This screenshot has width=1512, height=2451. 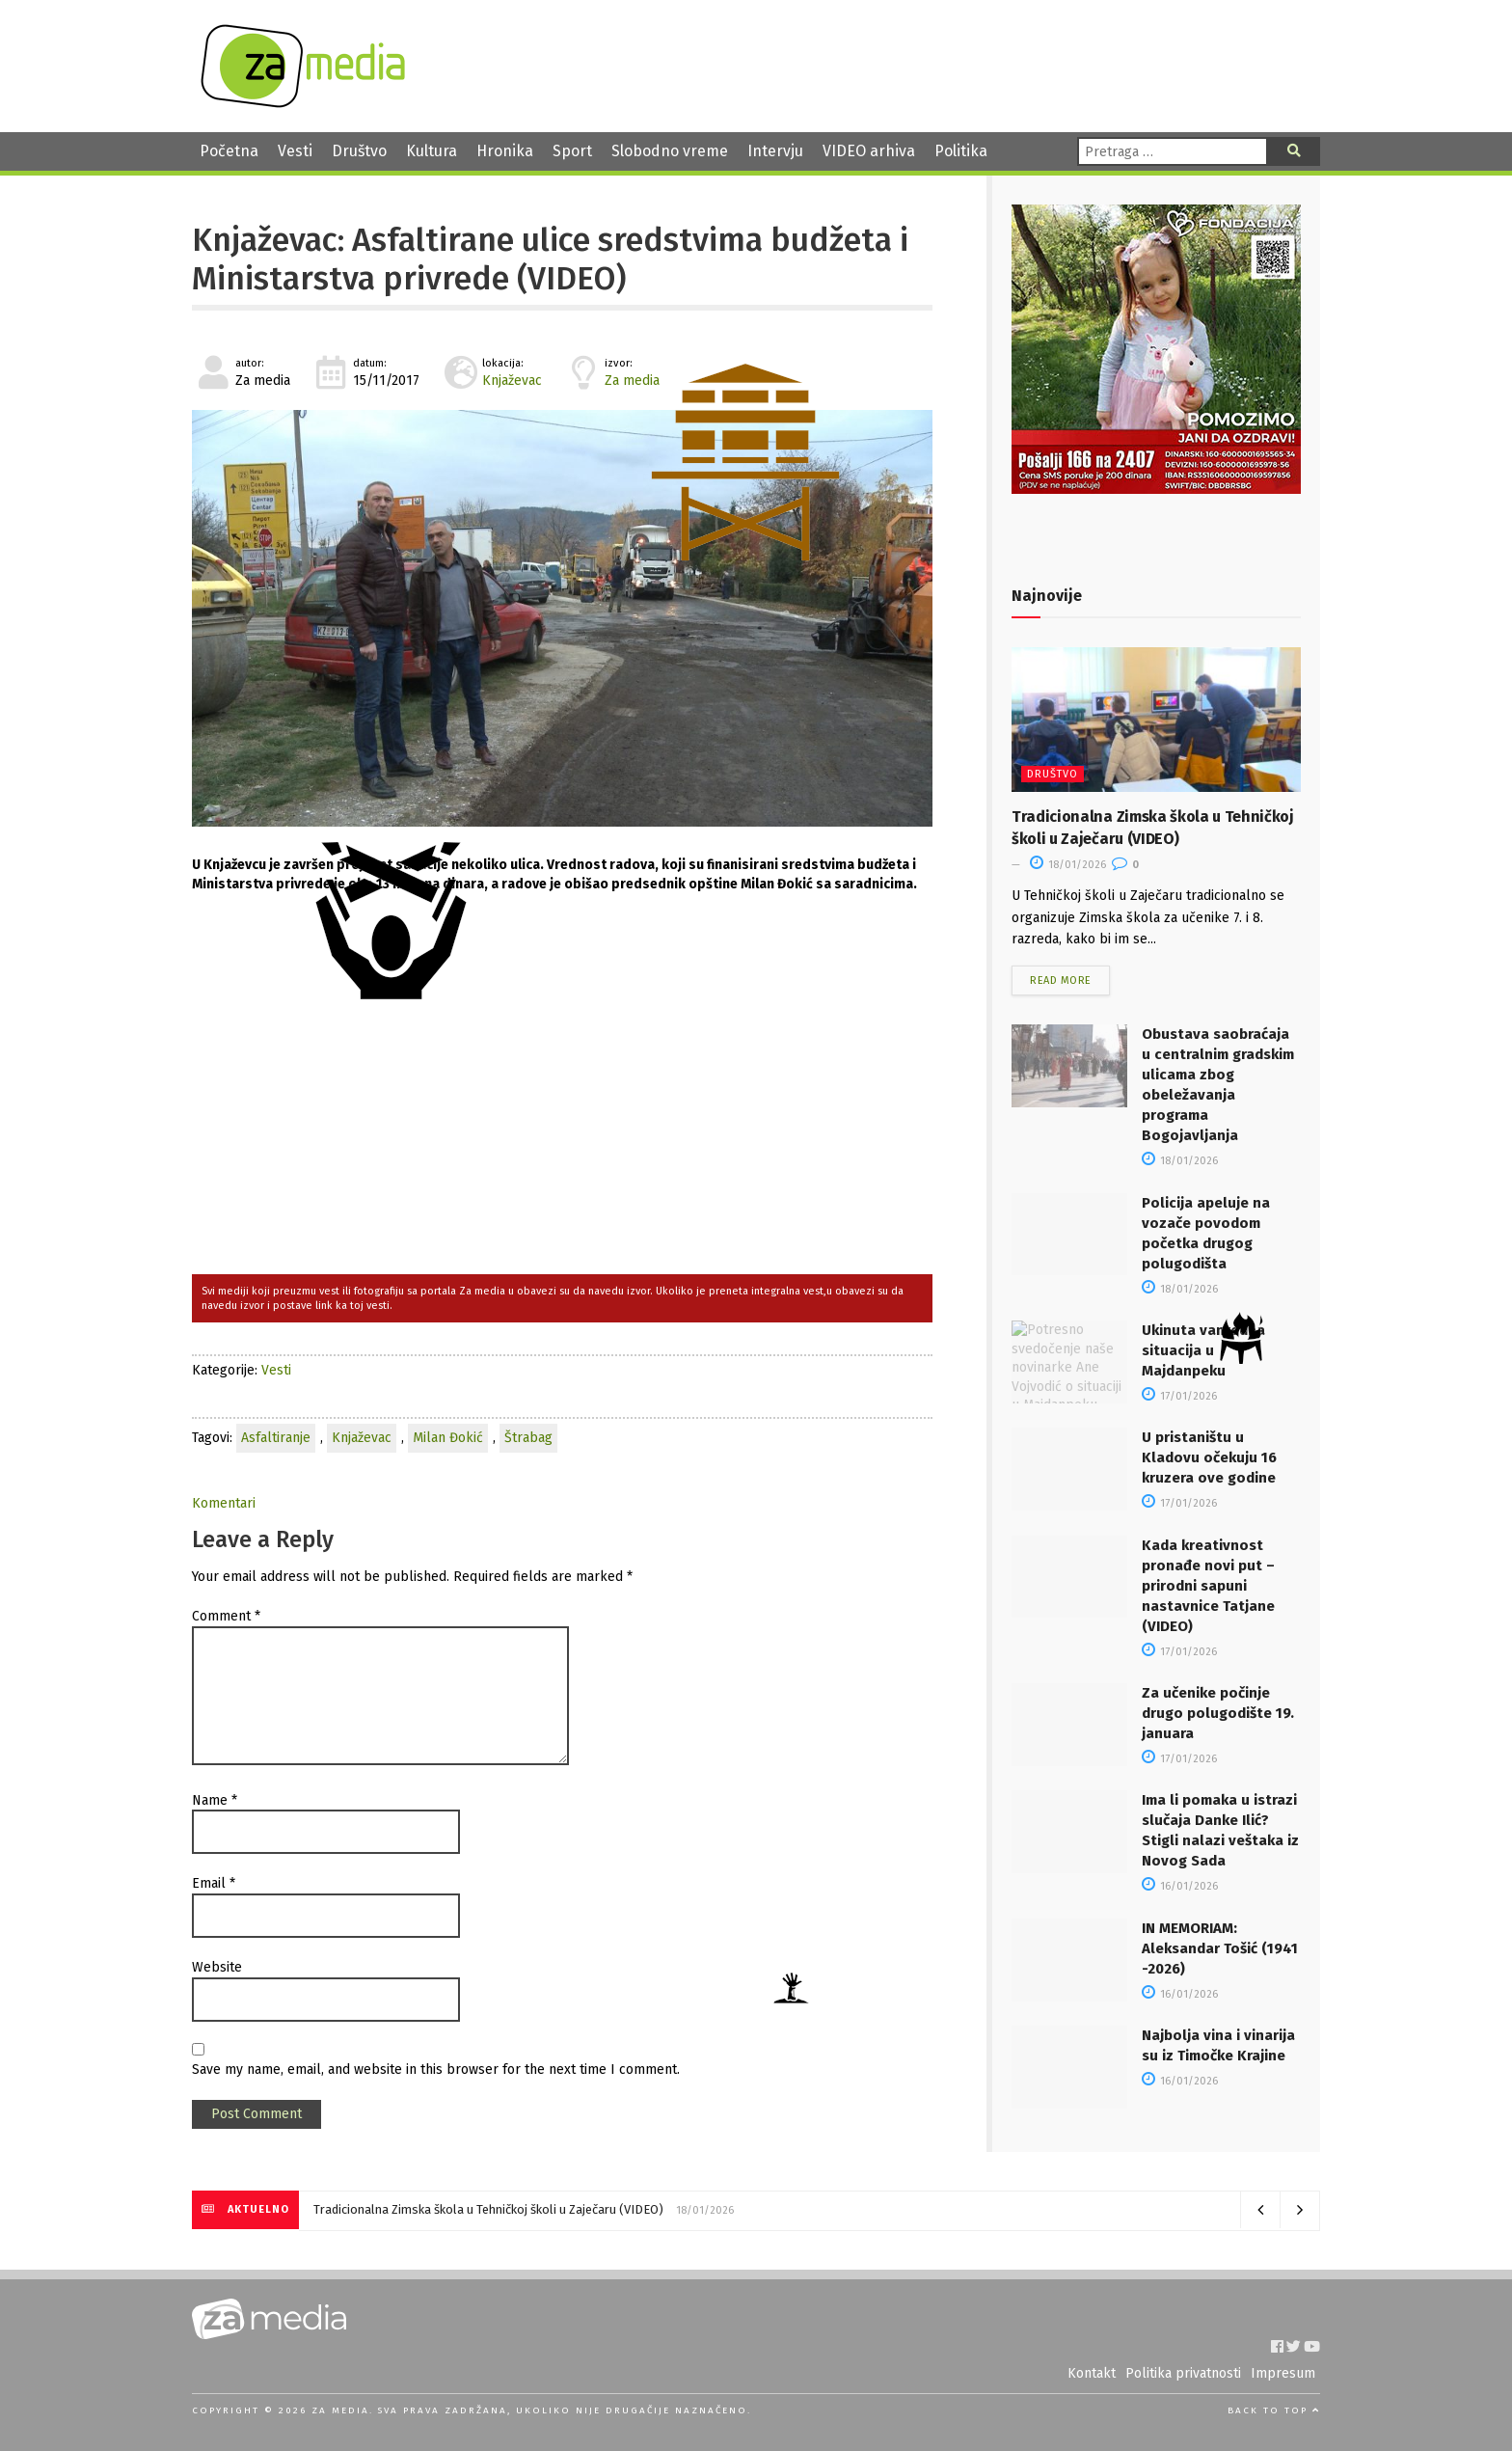 I want to click on view combat power or battle strength, so click(x=391, y=917).